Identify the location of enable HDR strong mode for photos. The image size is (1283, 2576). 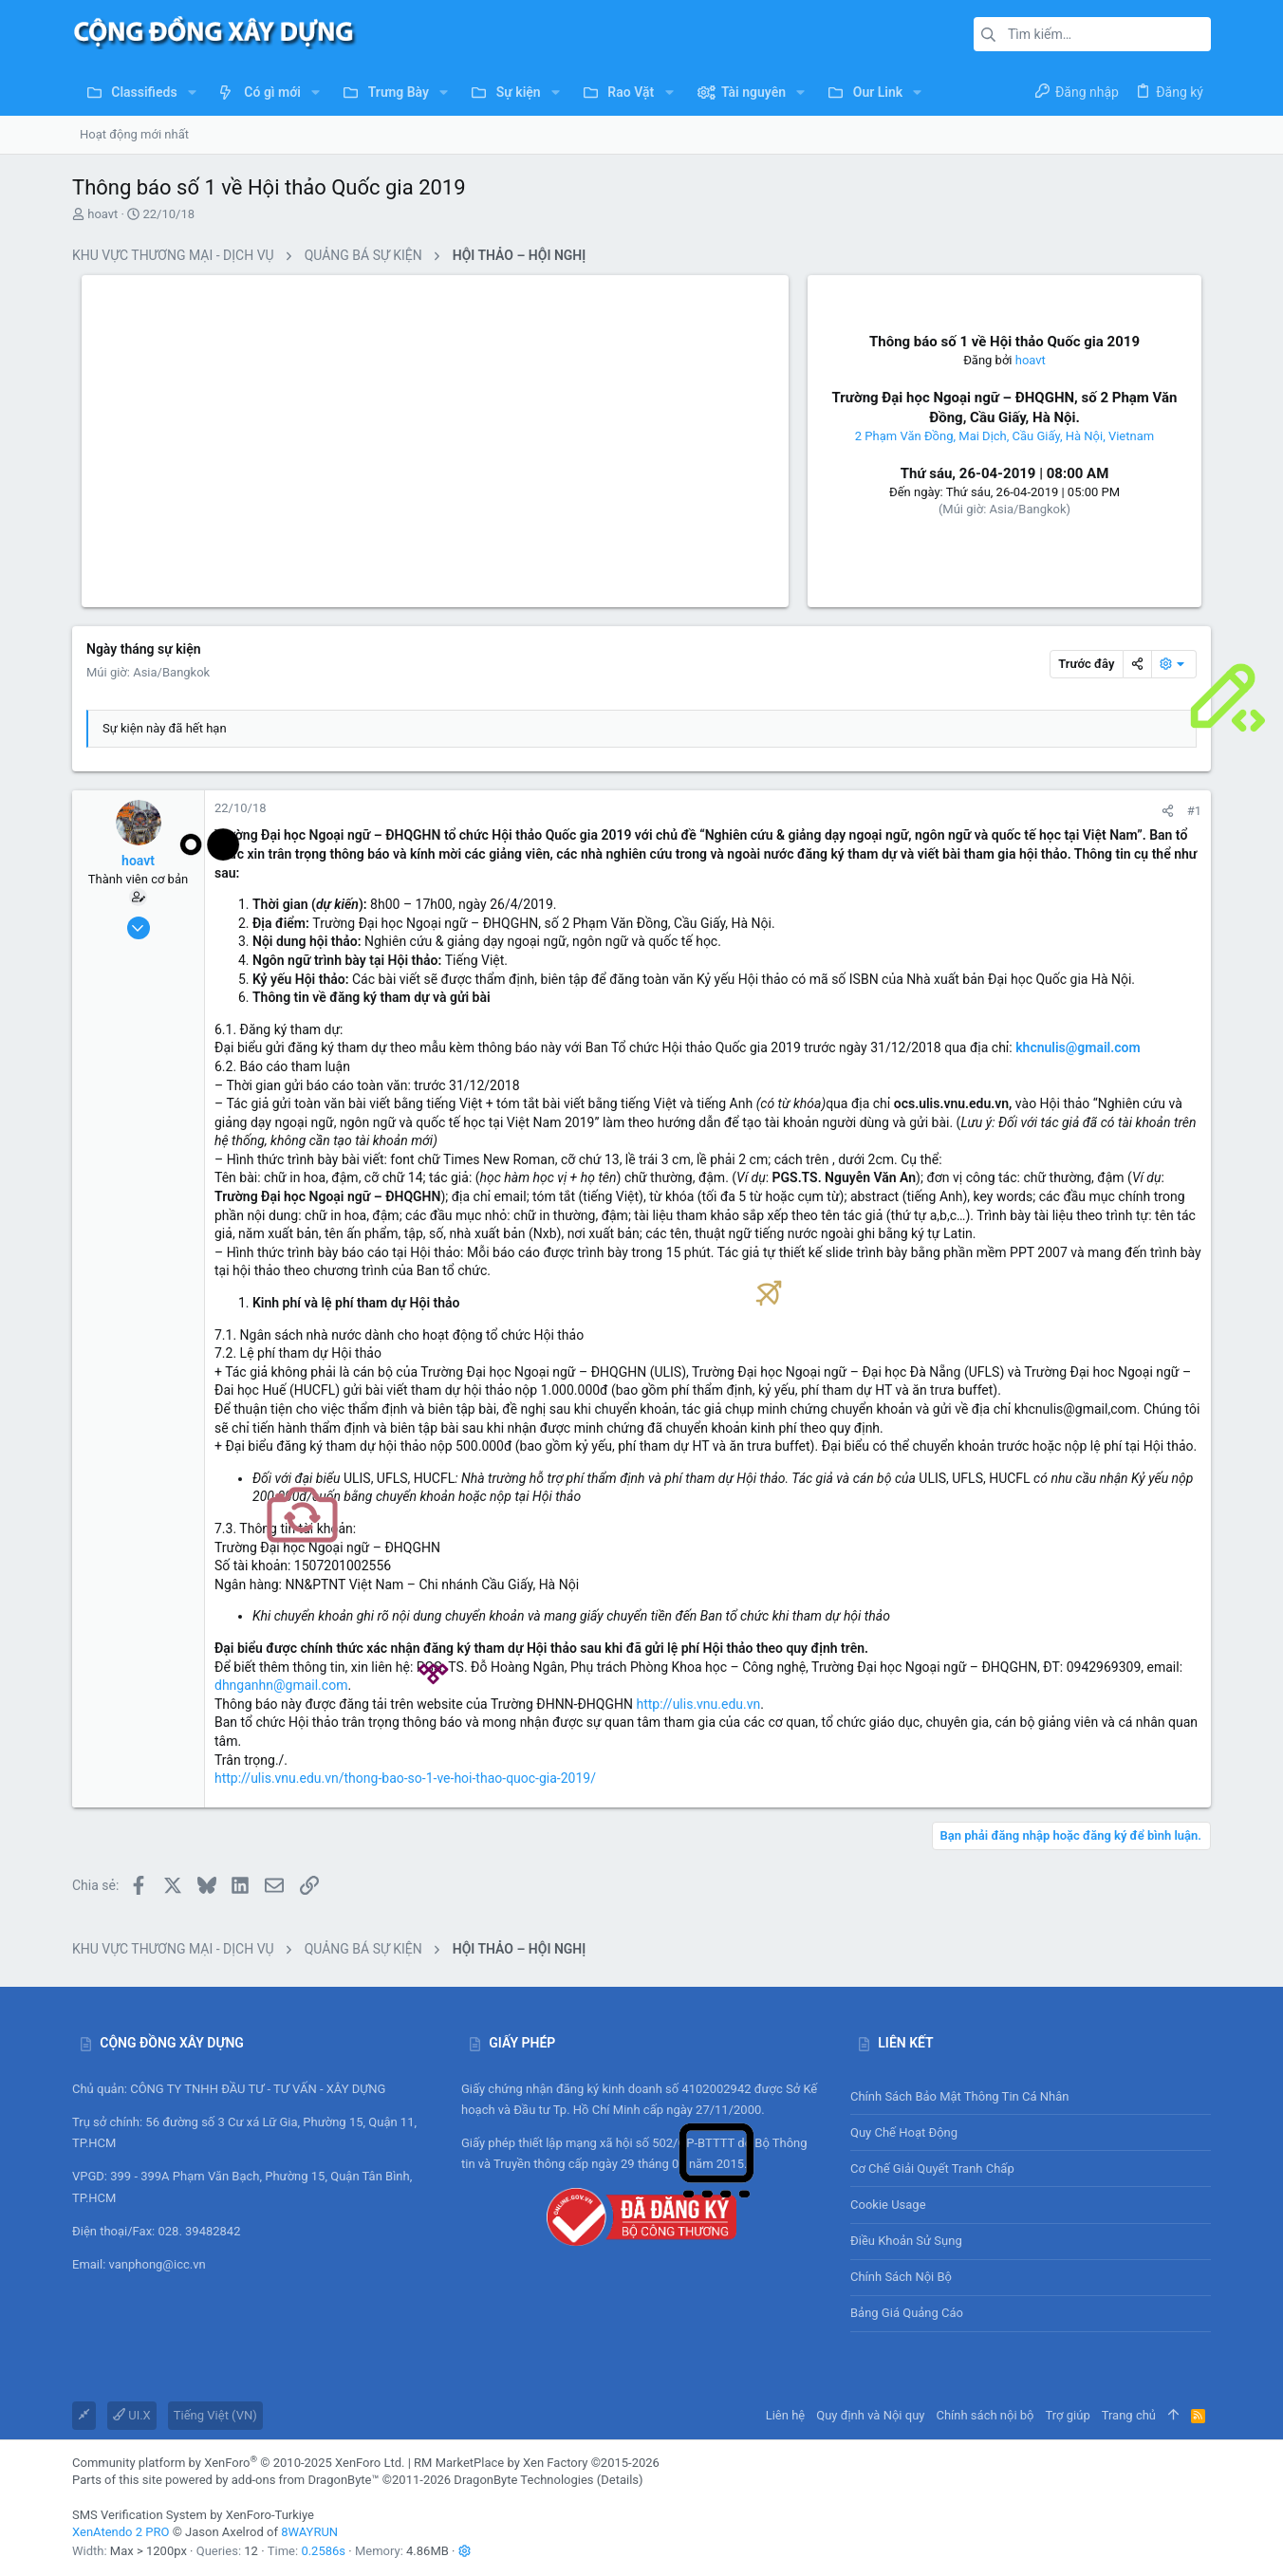
(210, 844).